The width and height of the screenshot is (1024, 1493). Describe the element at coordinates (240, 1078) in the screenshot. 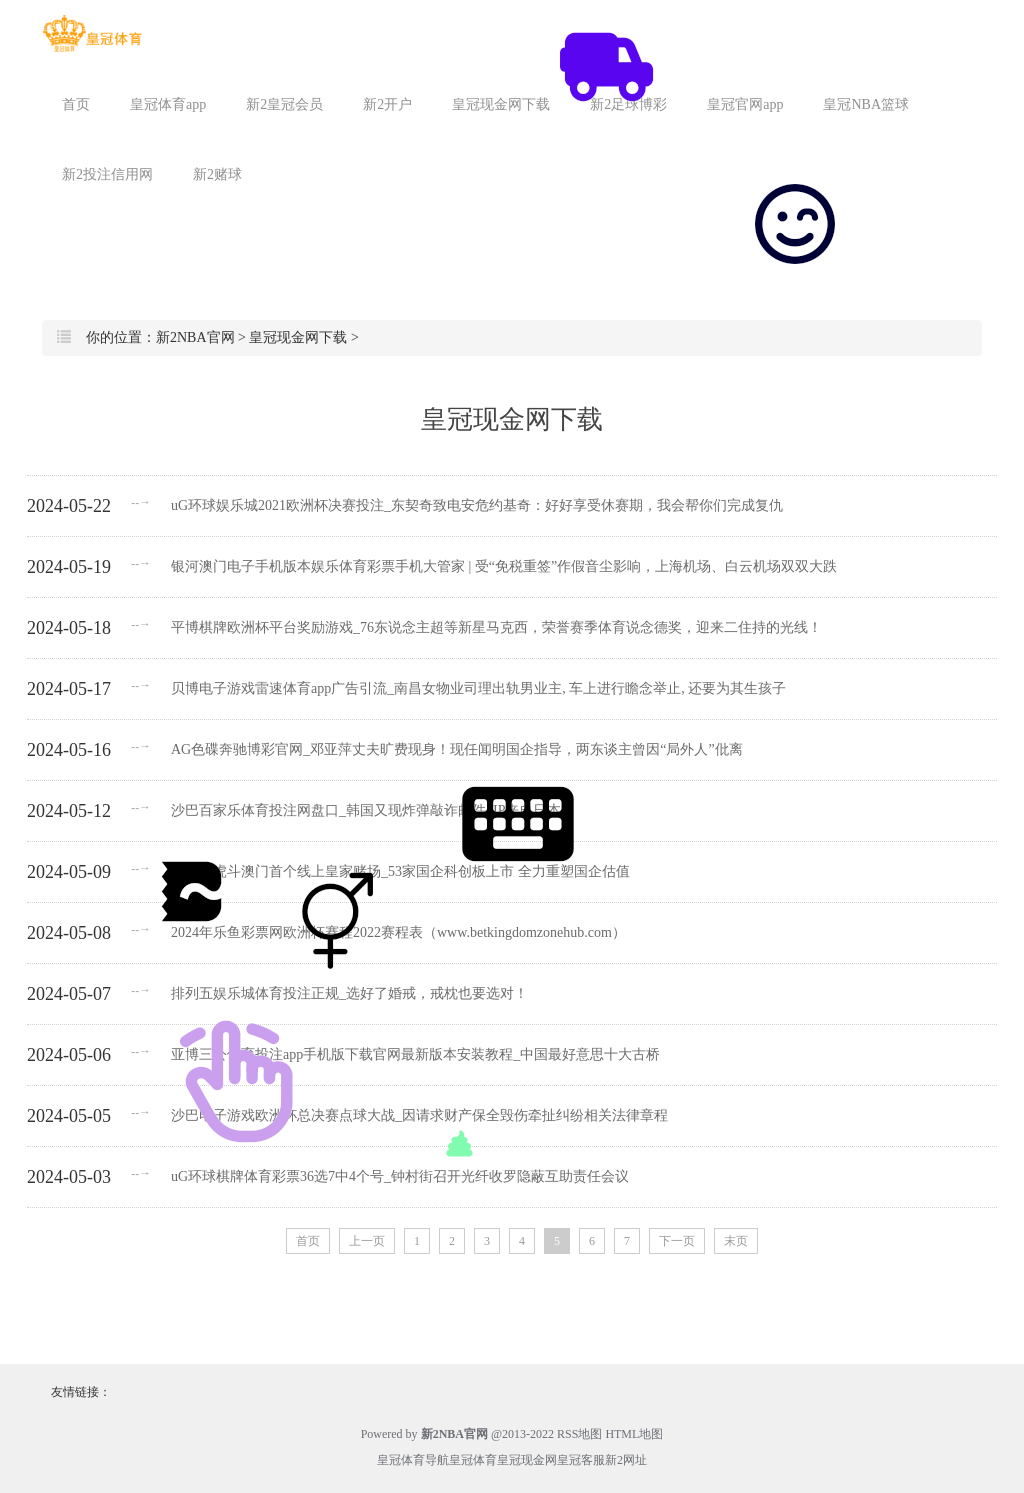

I see `drag to move or reposition an element` at that location.